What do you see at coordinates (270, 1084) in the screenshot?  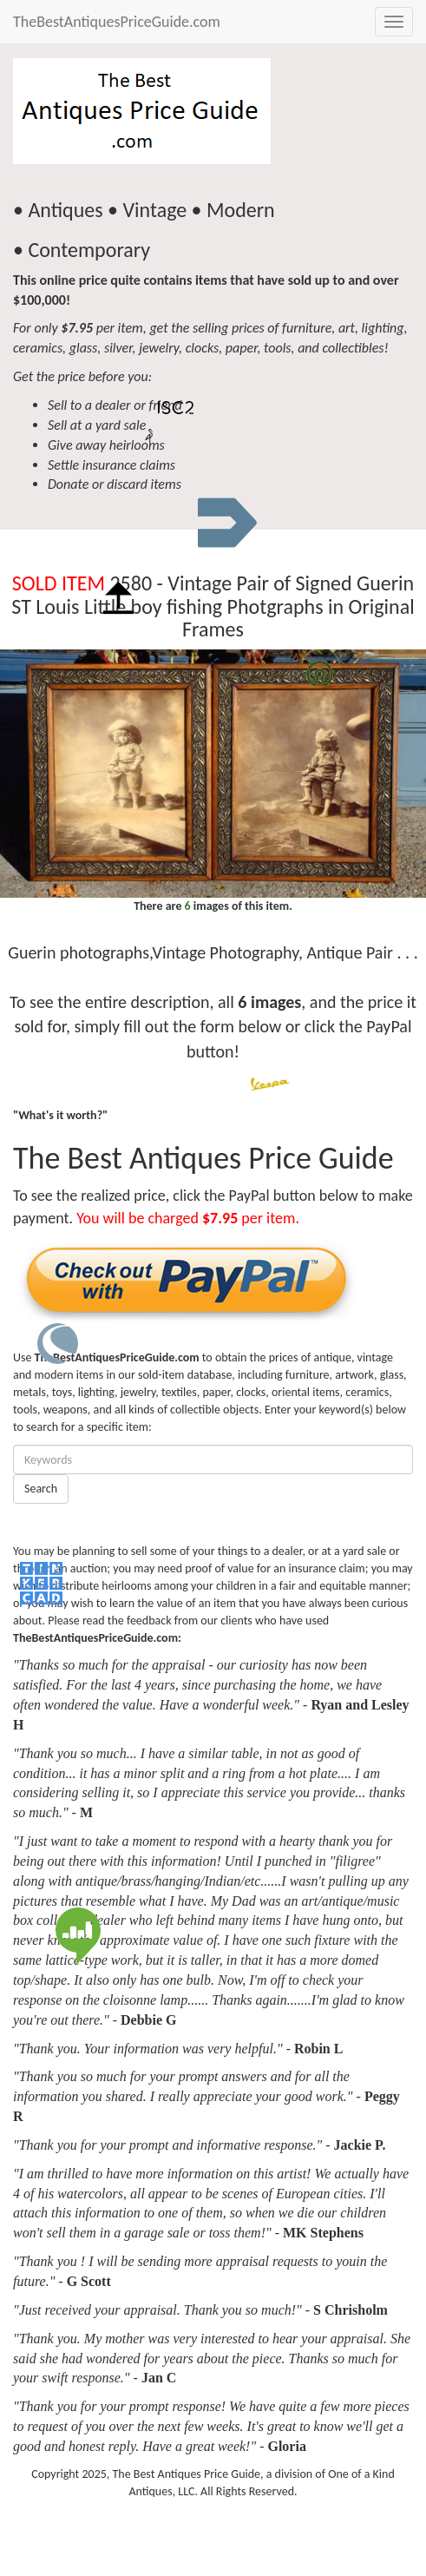 I see `vespa brand logo` at bounding box center [270, 1084].